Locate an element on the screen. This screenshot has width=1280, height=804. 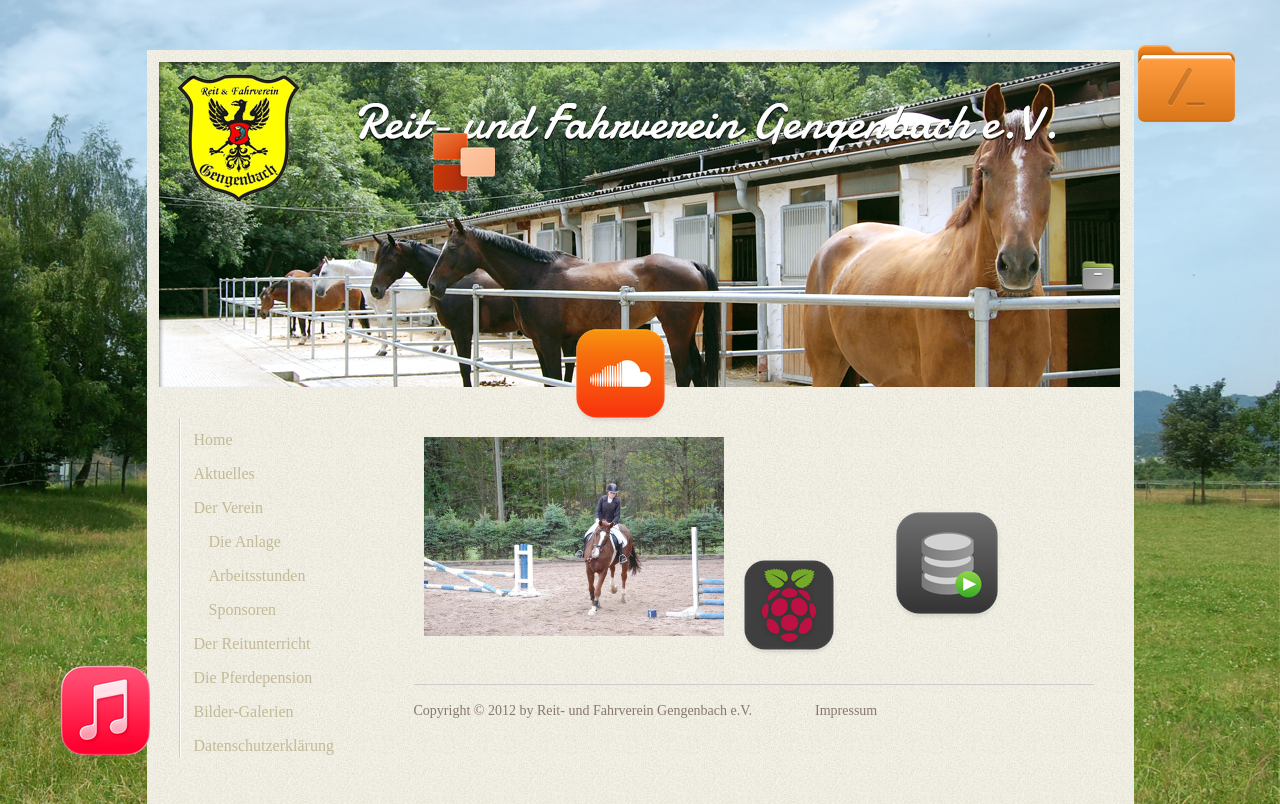
launch raspbian operating system is located at coordinates (789, 605).